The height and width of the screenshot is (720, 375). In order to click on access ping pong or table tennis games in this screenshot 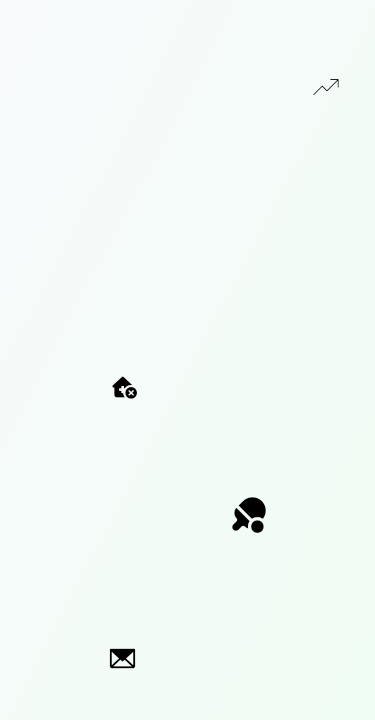, I will do `click(249, 514)`.